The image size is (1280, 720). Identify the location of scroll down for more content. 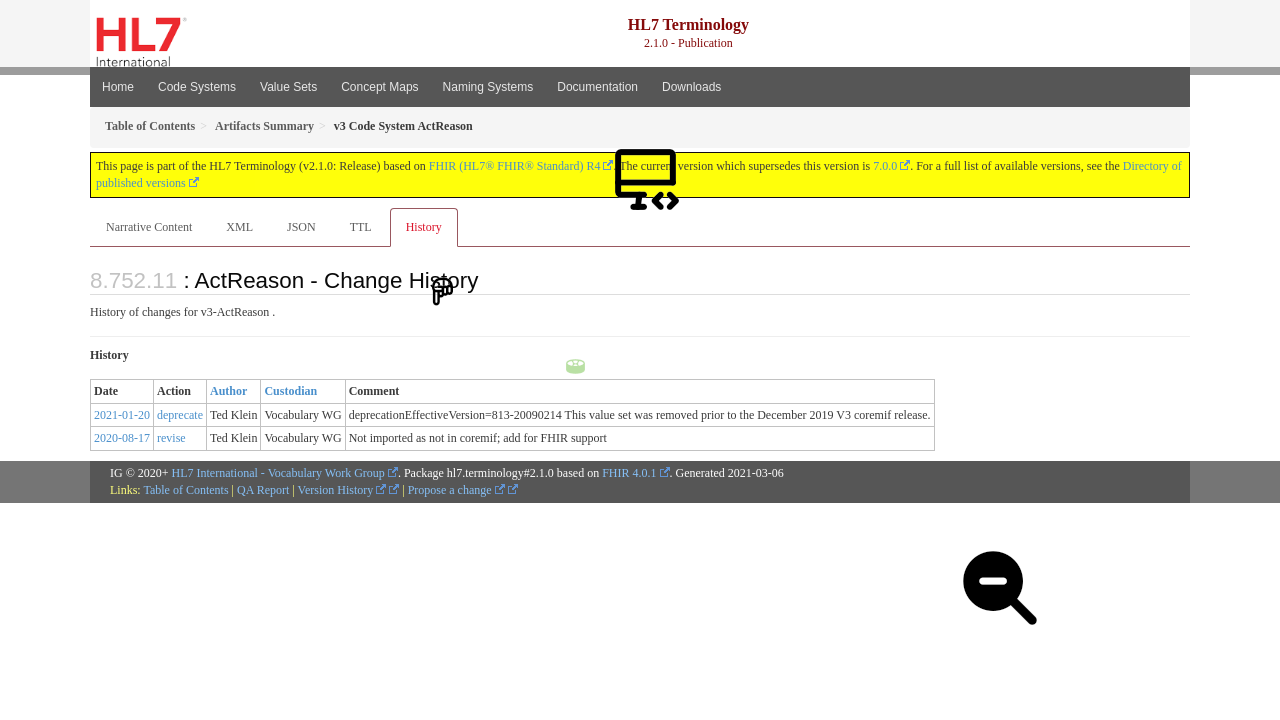
(442, 291).